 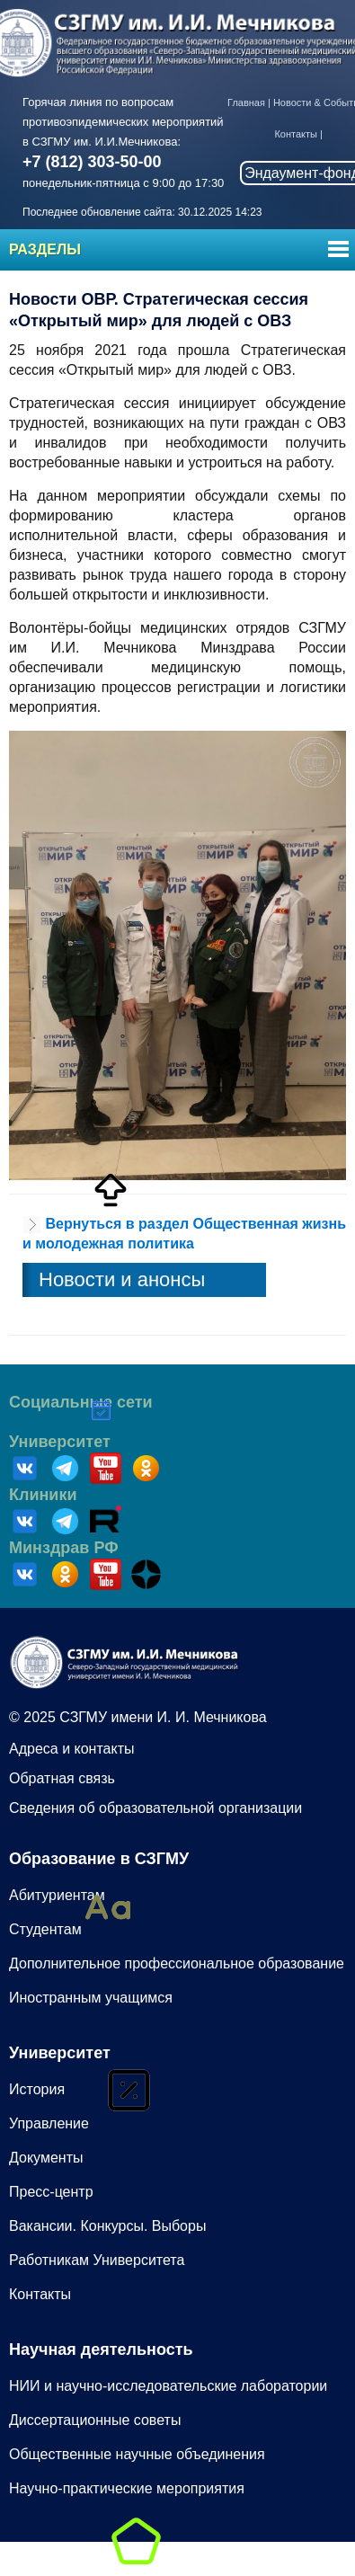 What do you see at coordinates (111, 1191) in the screenshot?
I see `upload file to cloud or server` at bounding box center [111, 1191].